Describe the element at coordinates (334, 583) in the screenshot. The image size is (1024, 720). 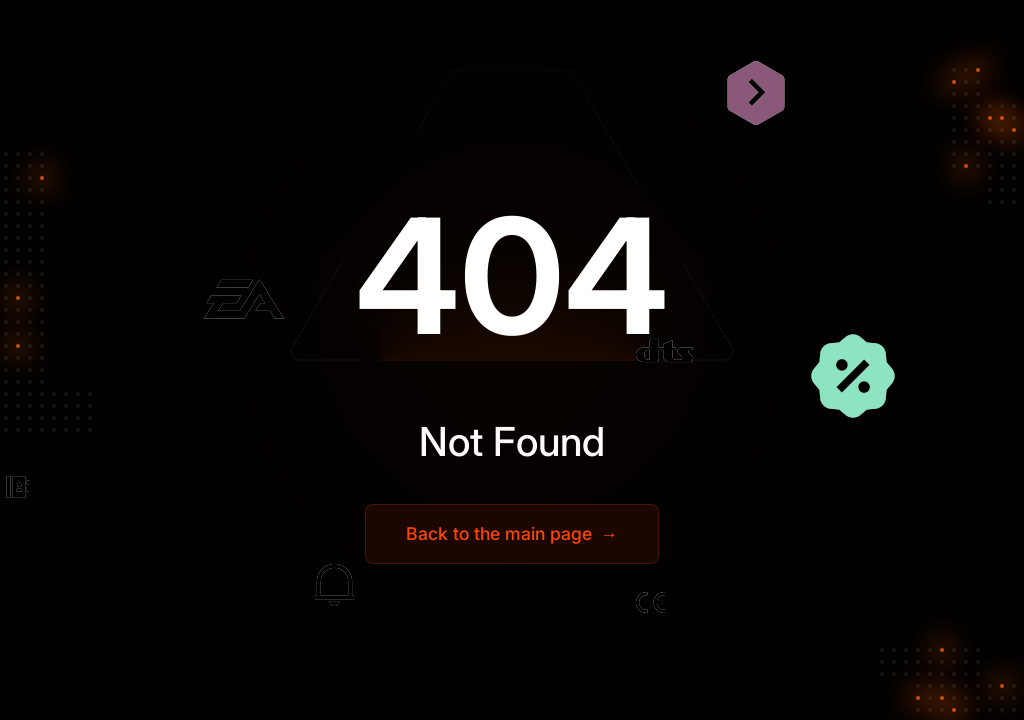
I see `view notifications` at that location.